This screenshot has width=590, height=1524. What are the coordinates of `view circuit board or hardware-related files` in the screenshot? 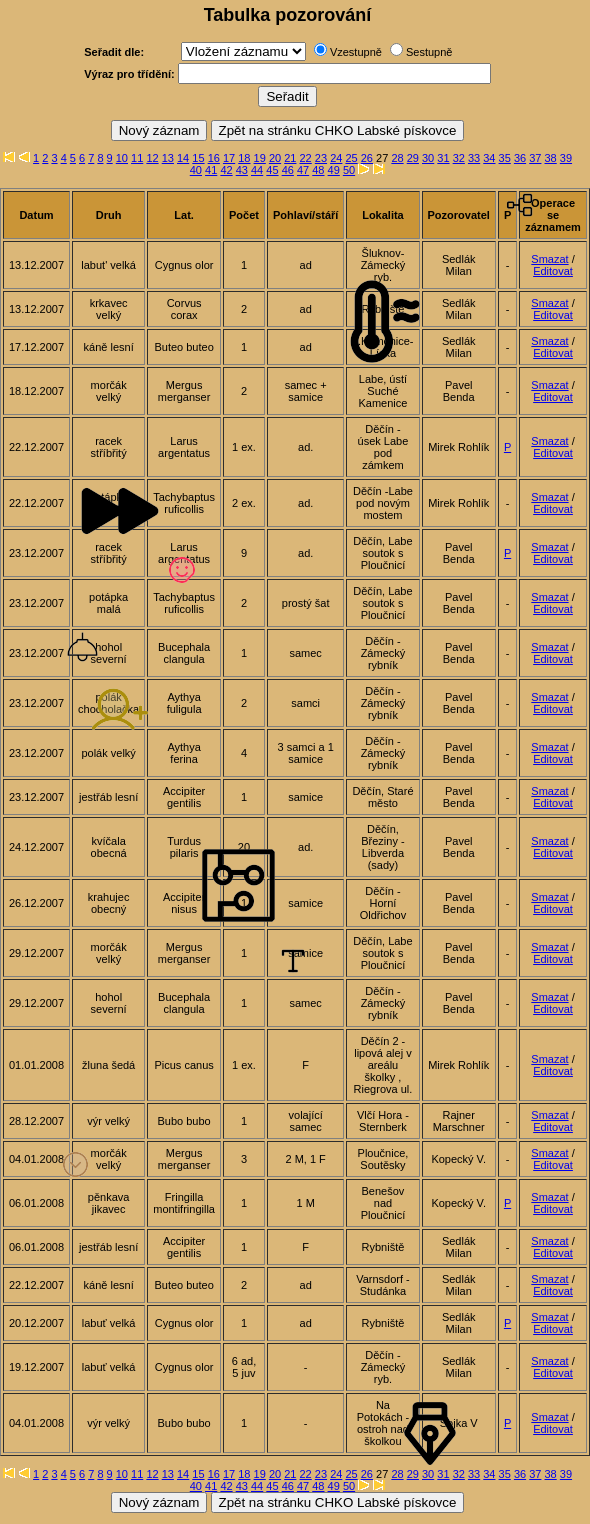 It's located at (238, 885).